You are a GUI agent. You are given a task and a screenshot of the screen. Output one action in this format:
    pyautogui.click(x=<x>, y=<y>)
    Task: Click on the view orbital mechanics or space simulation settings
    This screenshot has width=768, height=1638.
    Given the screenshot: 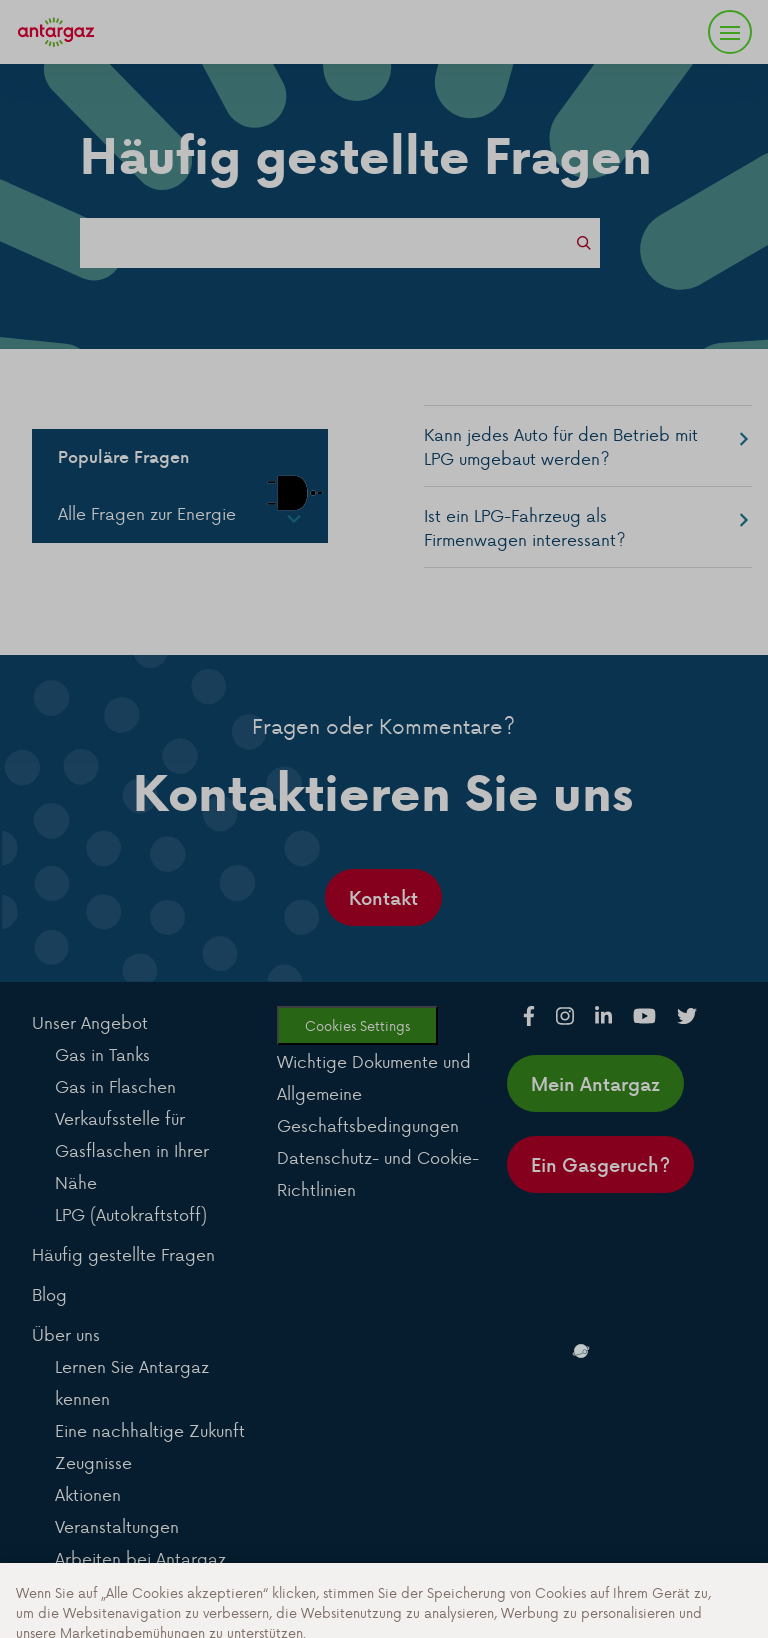 What is the action you would take?
    pyautogui.click(x=581, y=1351)
    